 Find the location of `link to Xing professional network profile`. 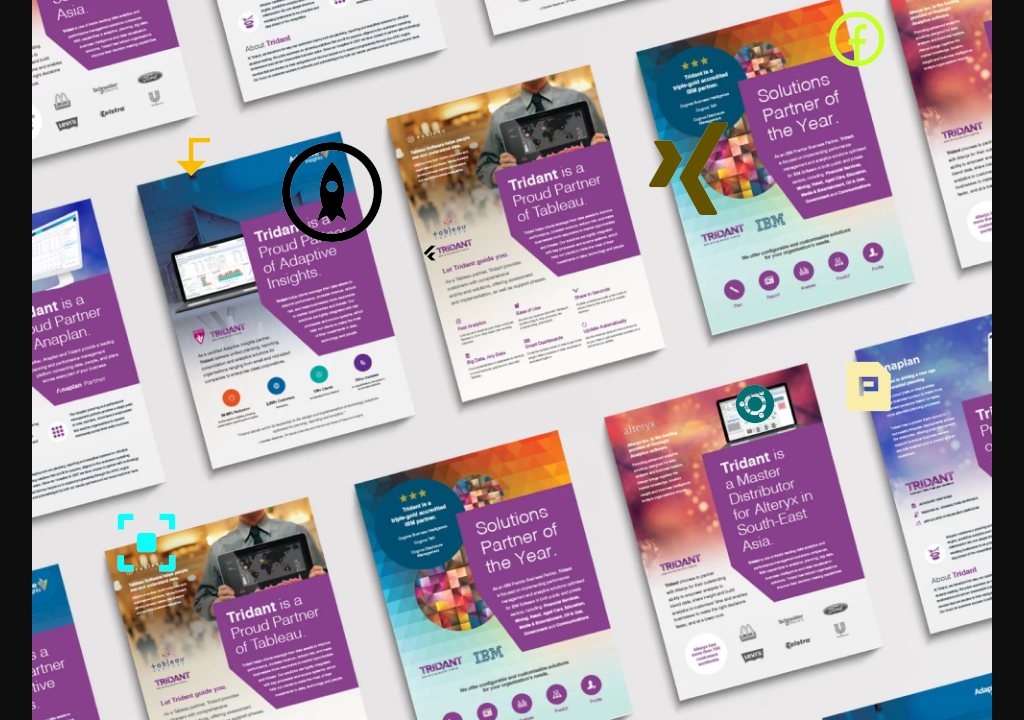

link to Xing professional network profile is located at coordinates (688, 168).